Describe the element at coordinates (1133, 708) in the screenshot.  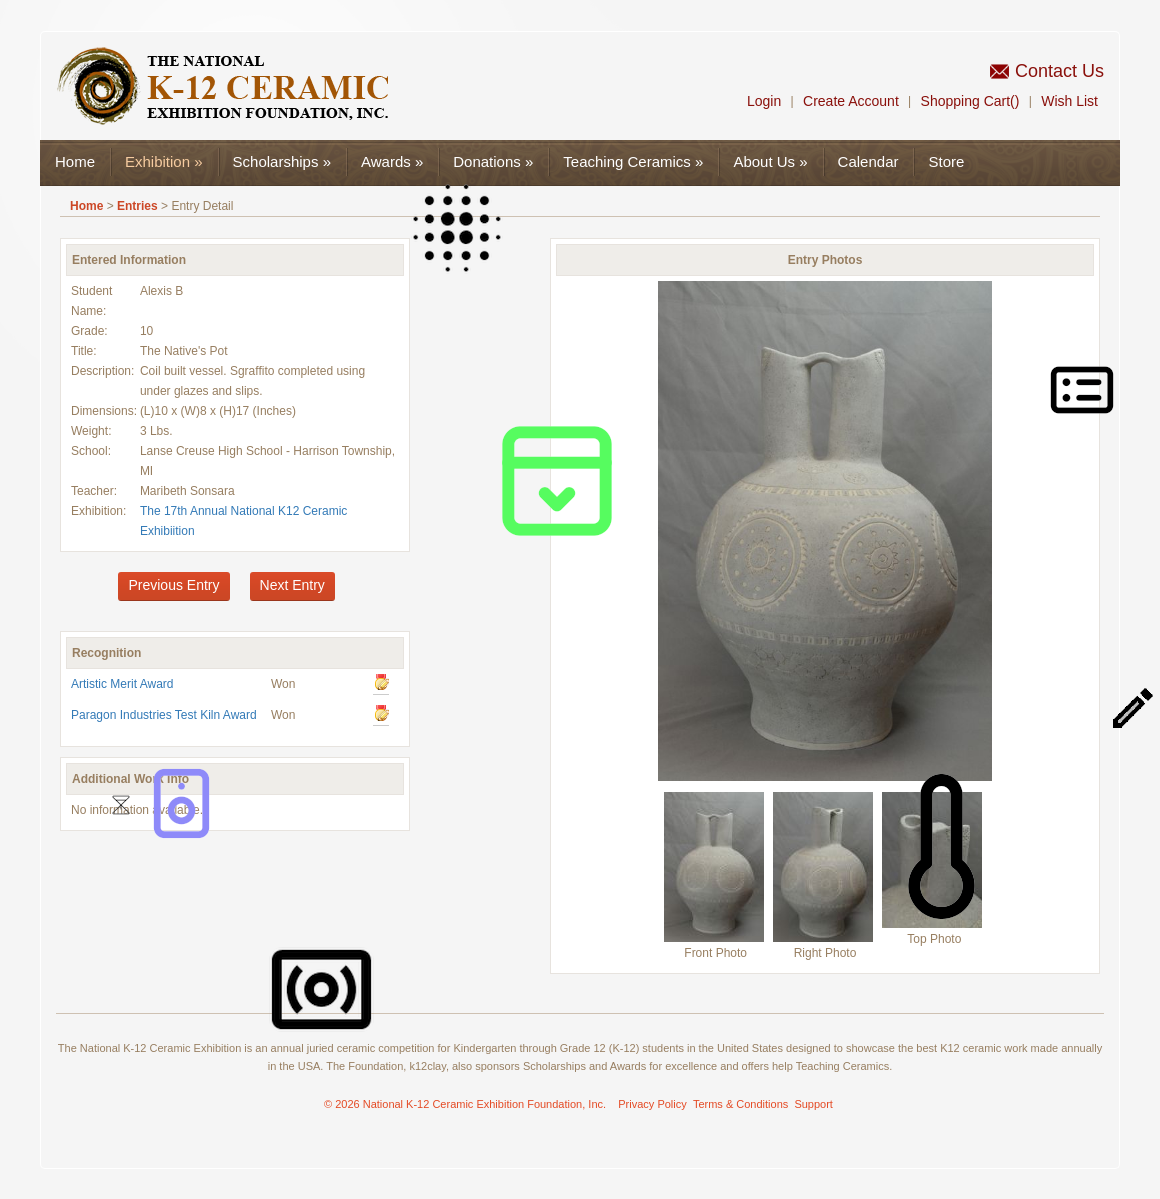
I see `edit or compose new content` at that location.